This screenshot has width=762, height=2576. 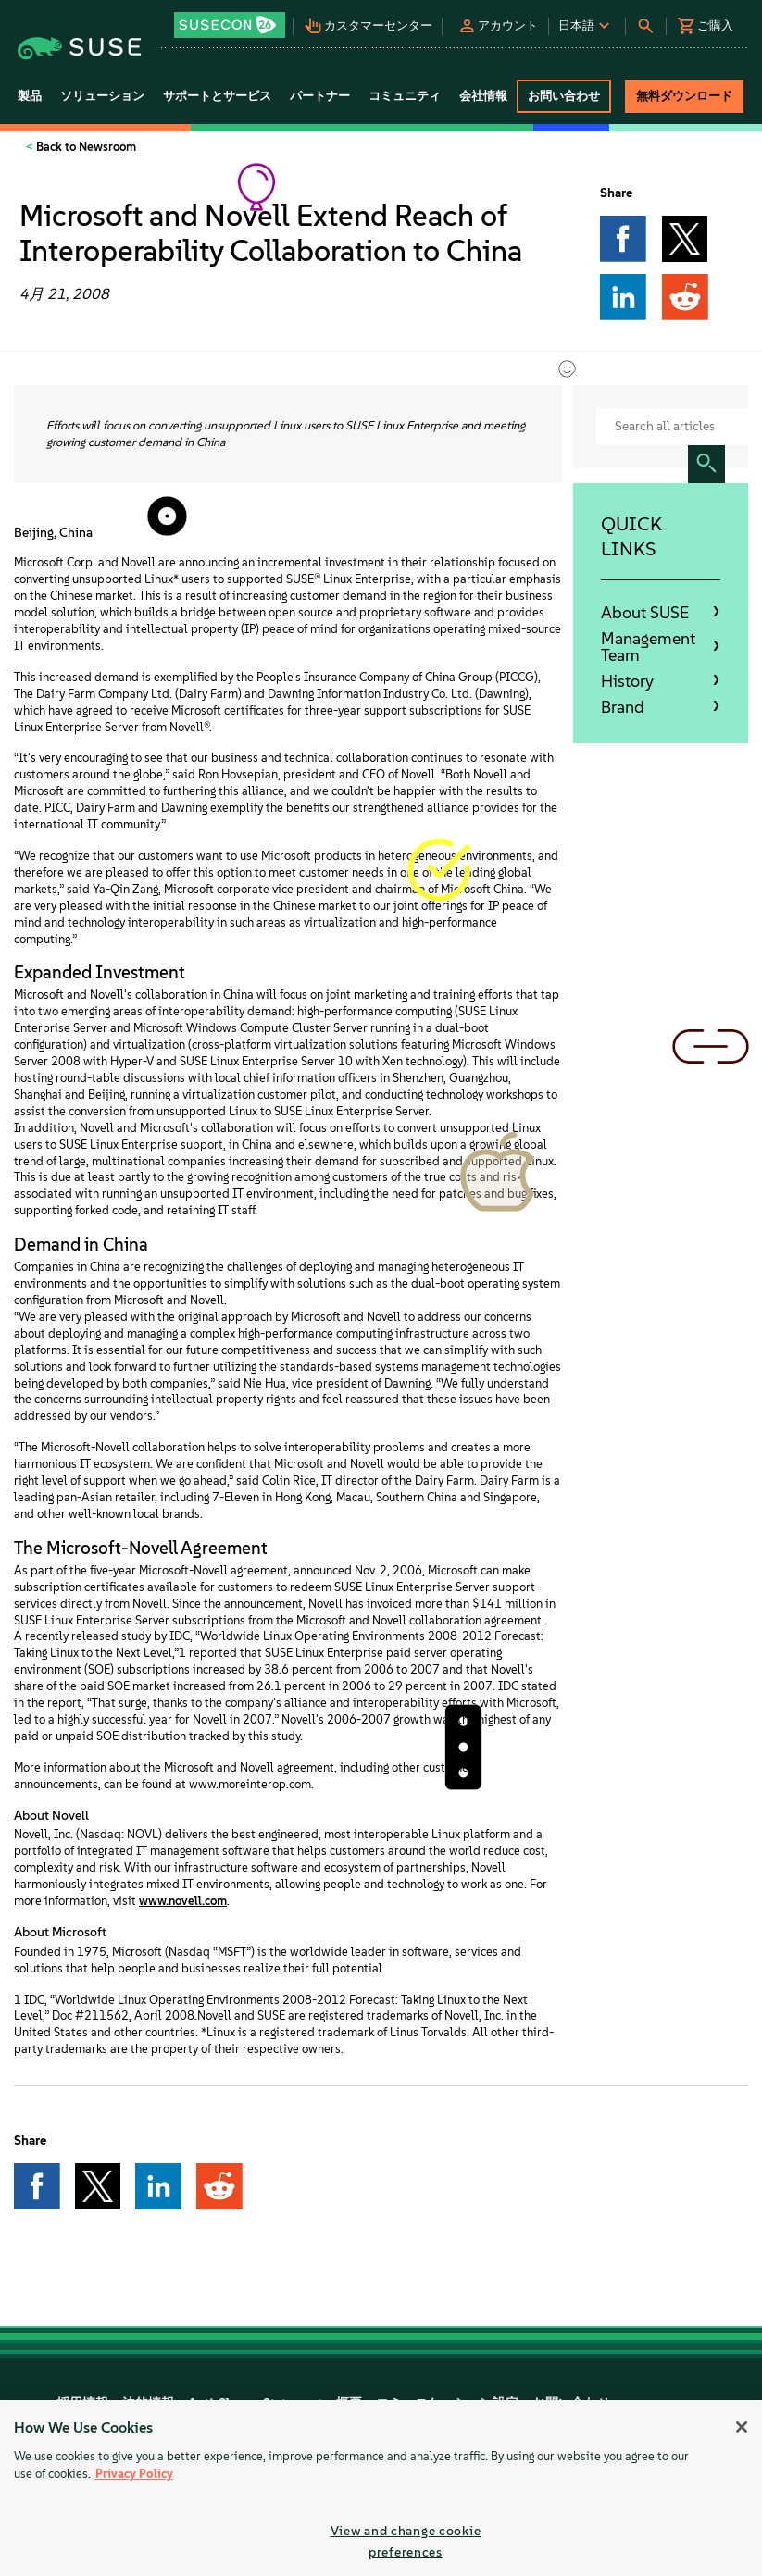 I want to click on apple company logo or branding element, so click(x=500, y=1177).